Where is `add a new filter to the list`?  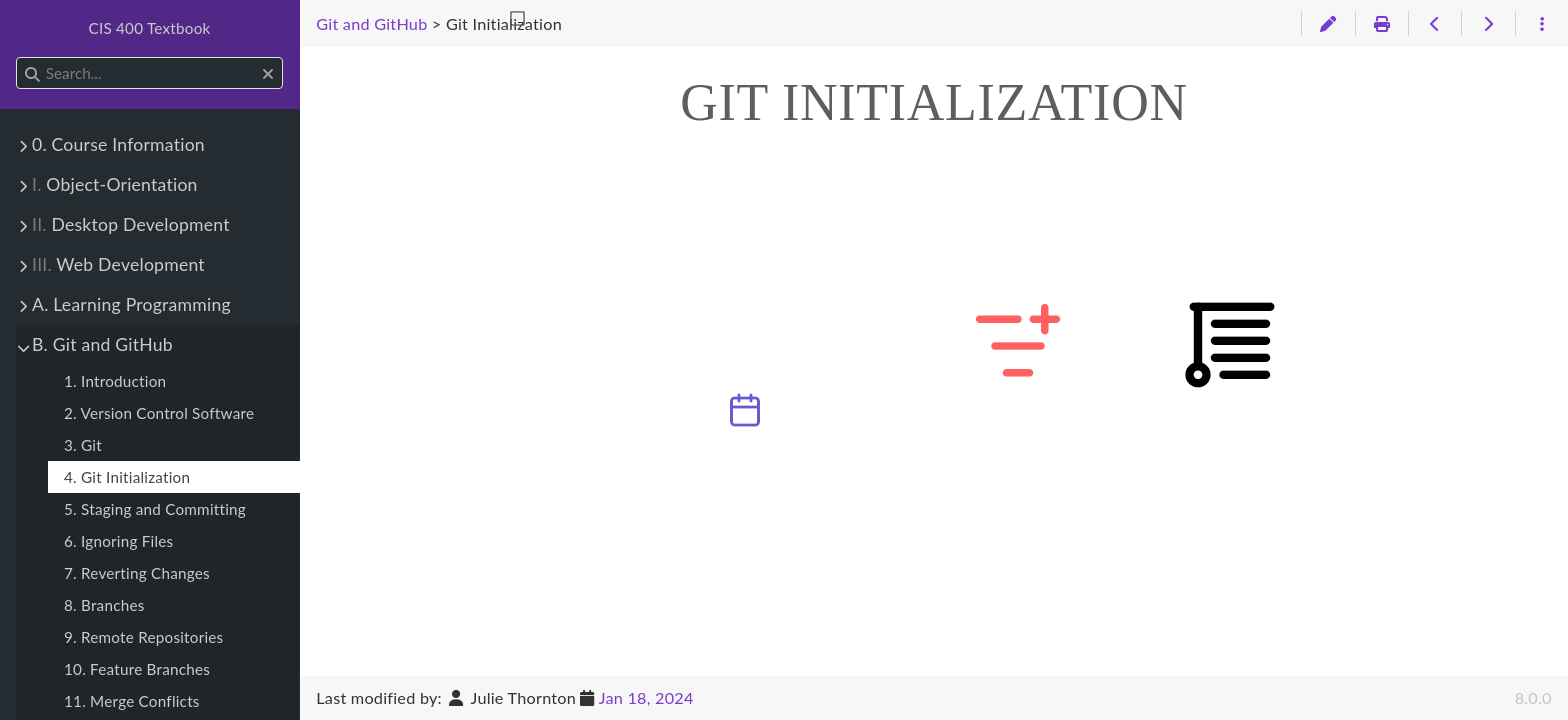
add a new filter to the list is located at coordinates (1018, 346).